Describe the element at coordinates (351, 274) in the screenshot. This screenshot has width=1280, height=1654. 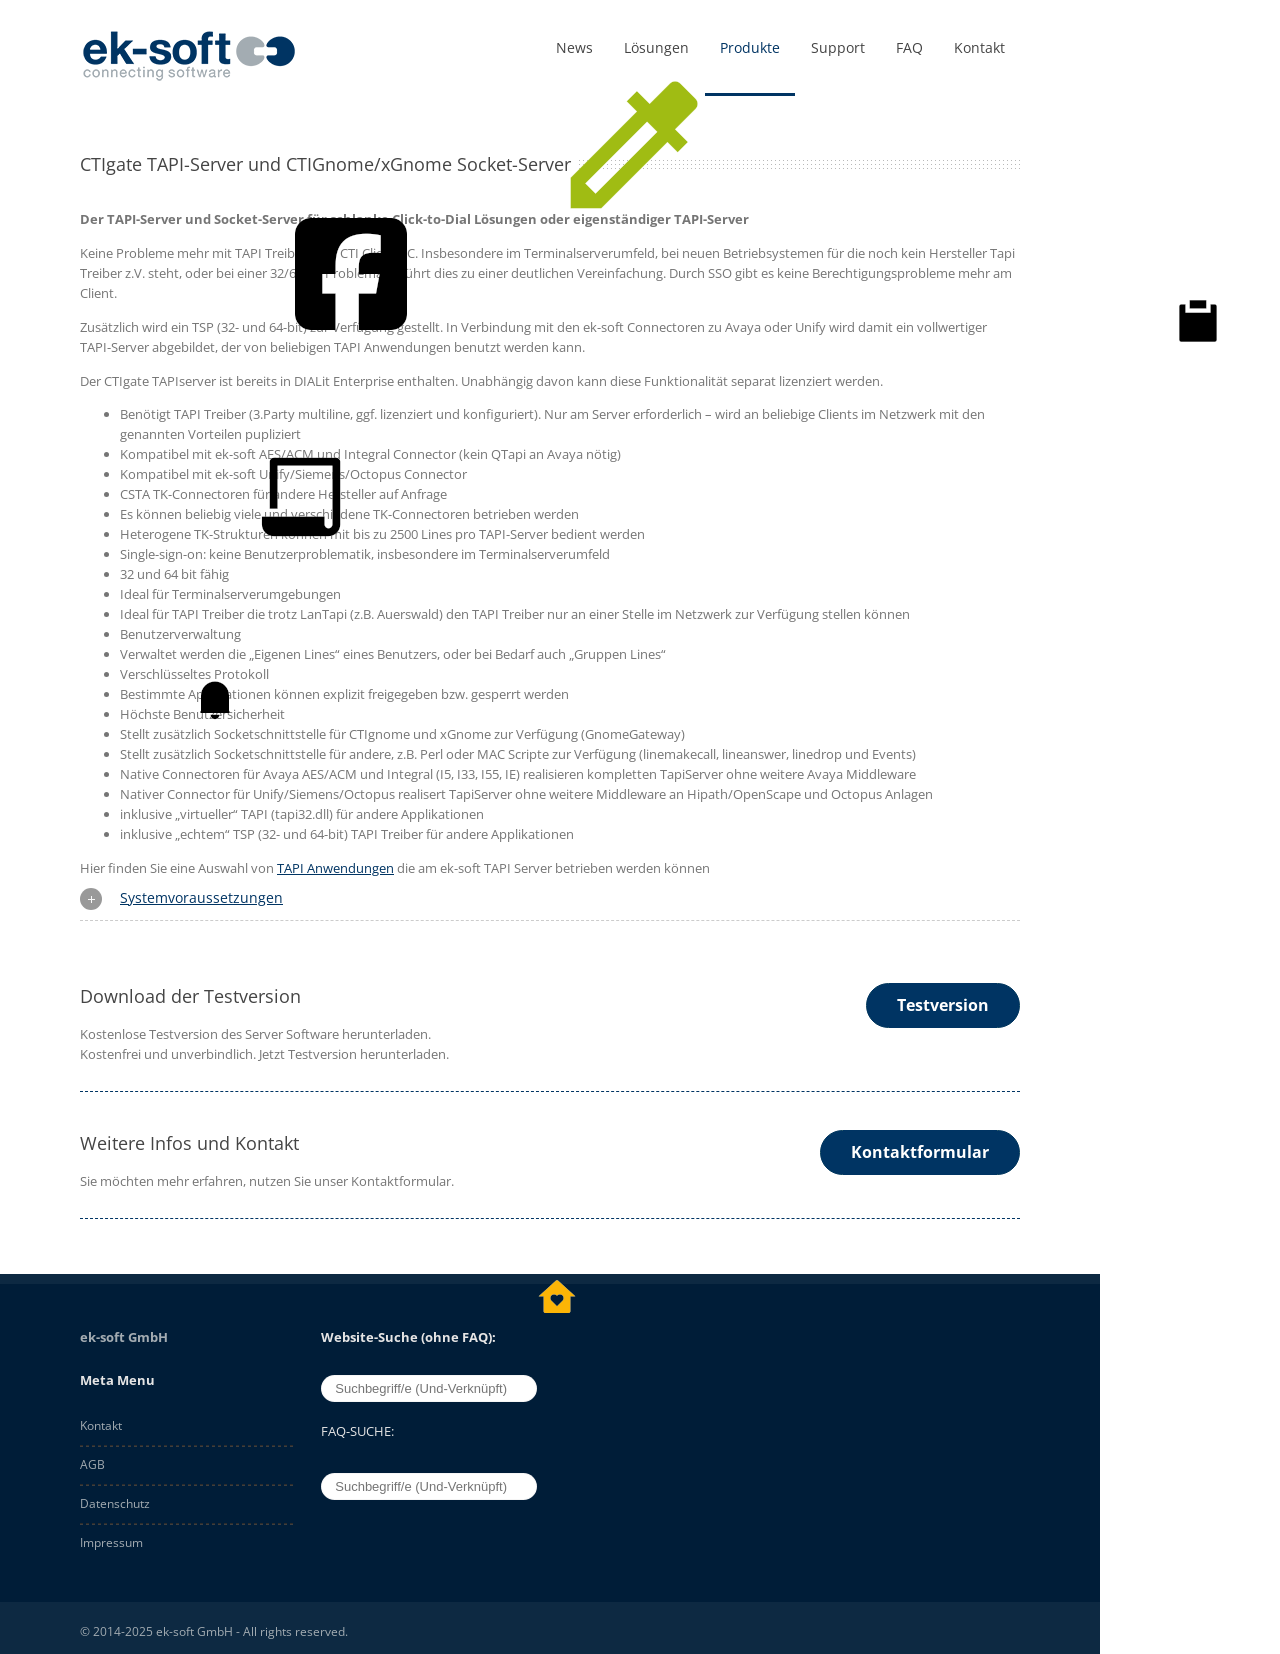
I see `share to facebook` at that location.